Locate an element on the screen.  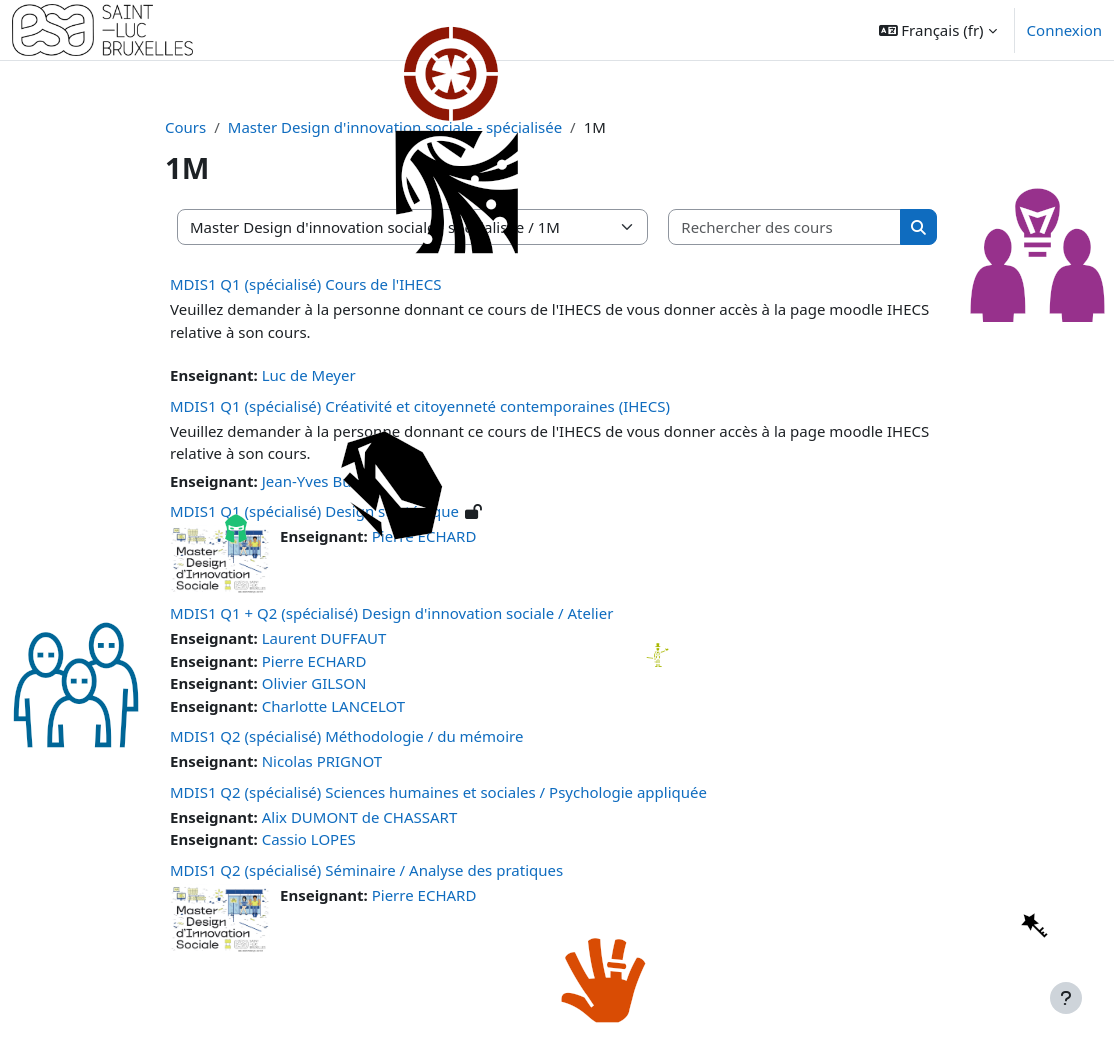
activate breath attack or special ability is located at coordinates (456, 192).